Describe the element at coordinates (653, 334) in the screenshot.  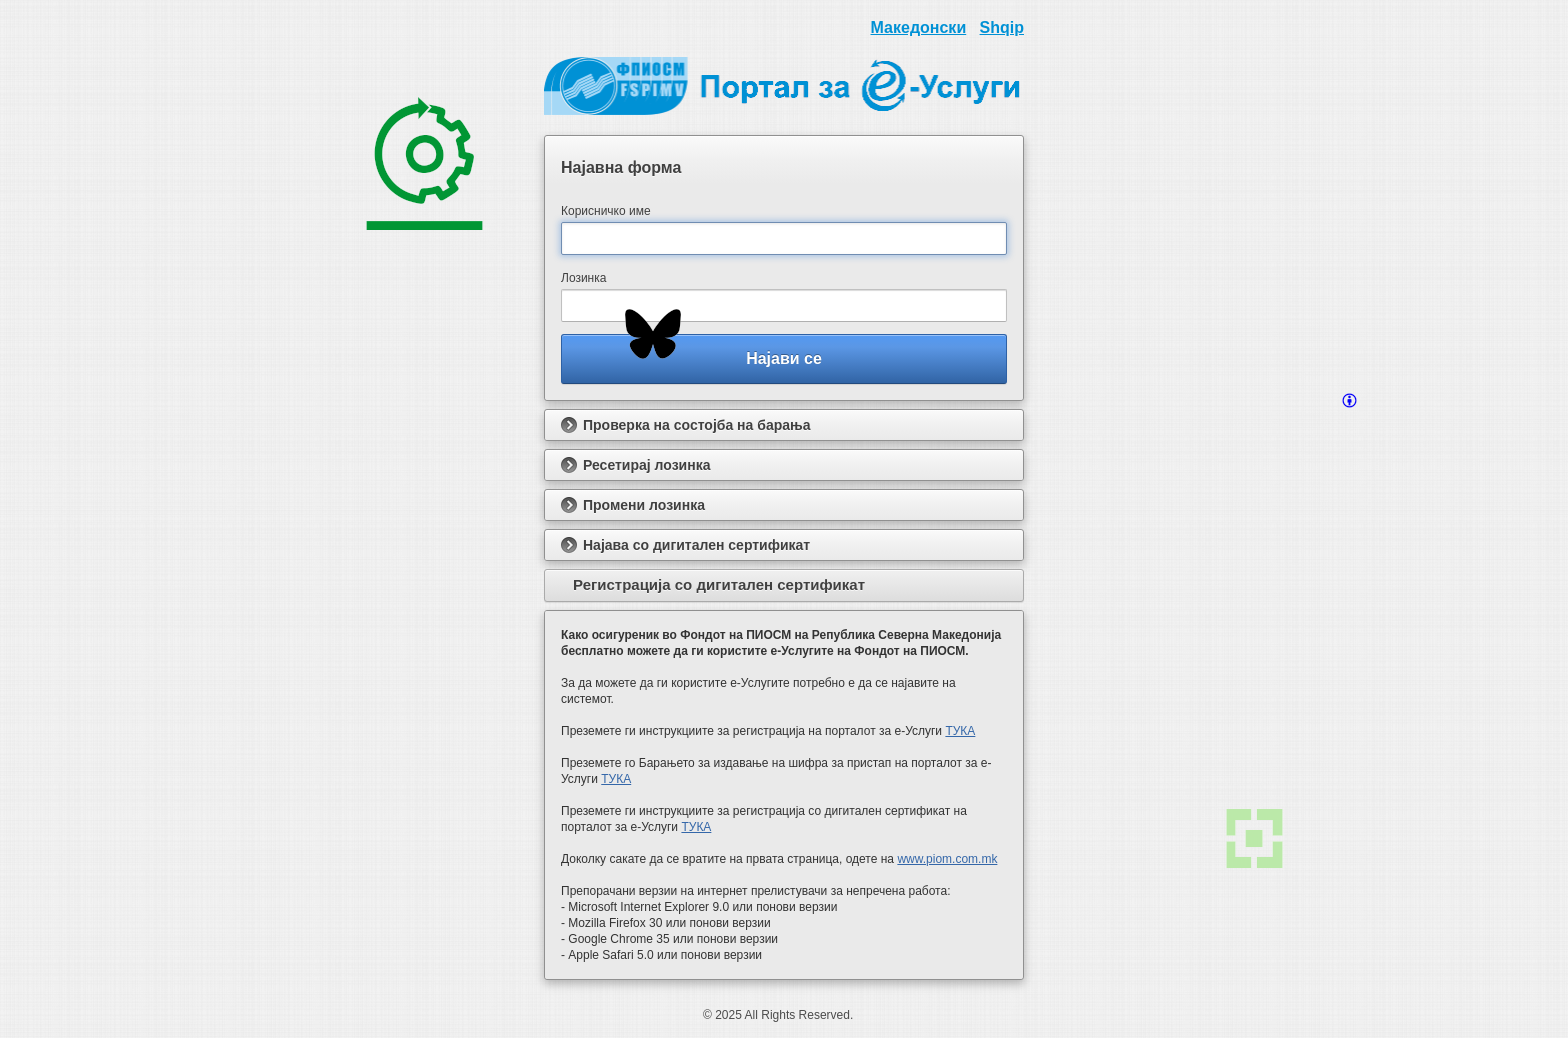
I see `open Bluesky app` at that location.